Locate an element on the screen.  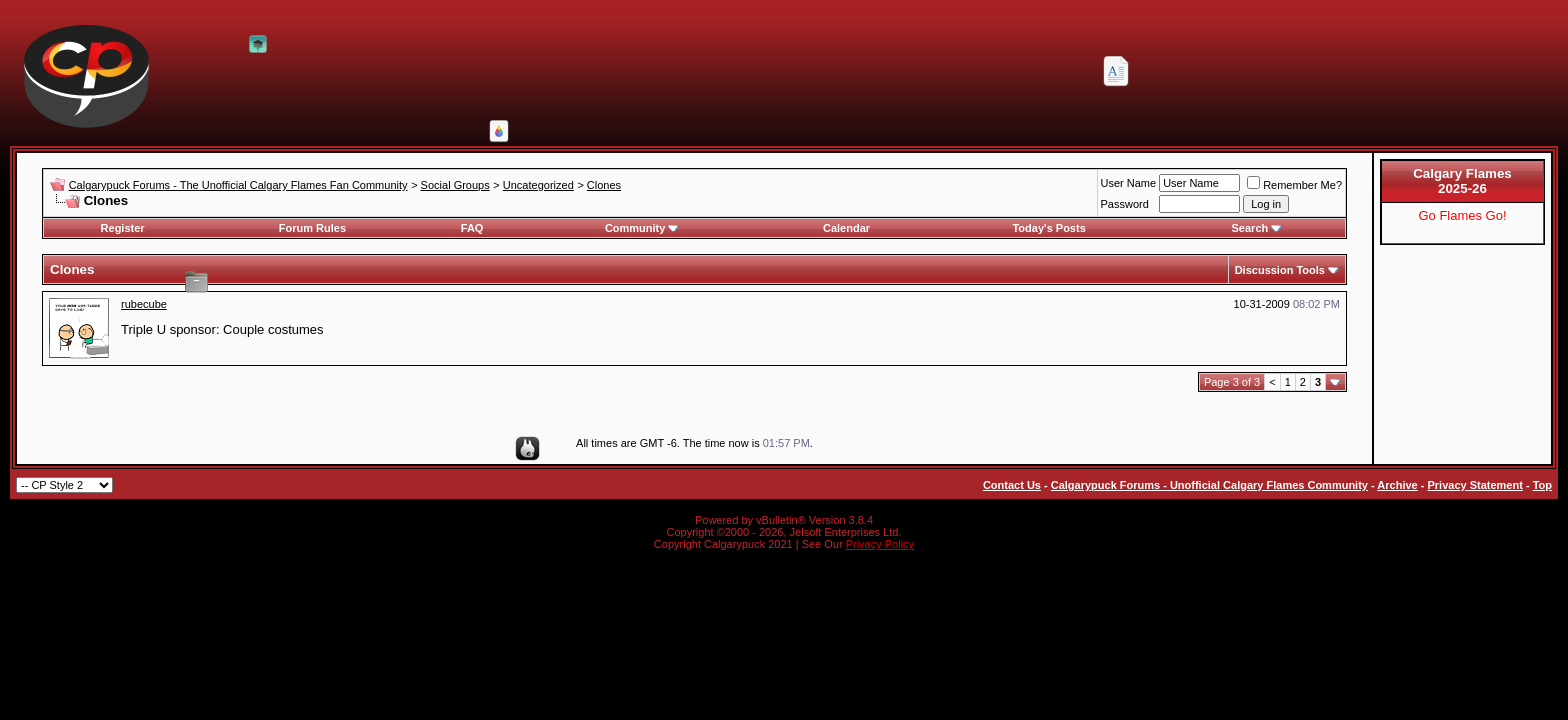
open the nautilus file manager is located at coordinates (196, 281).